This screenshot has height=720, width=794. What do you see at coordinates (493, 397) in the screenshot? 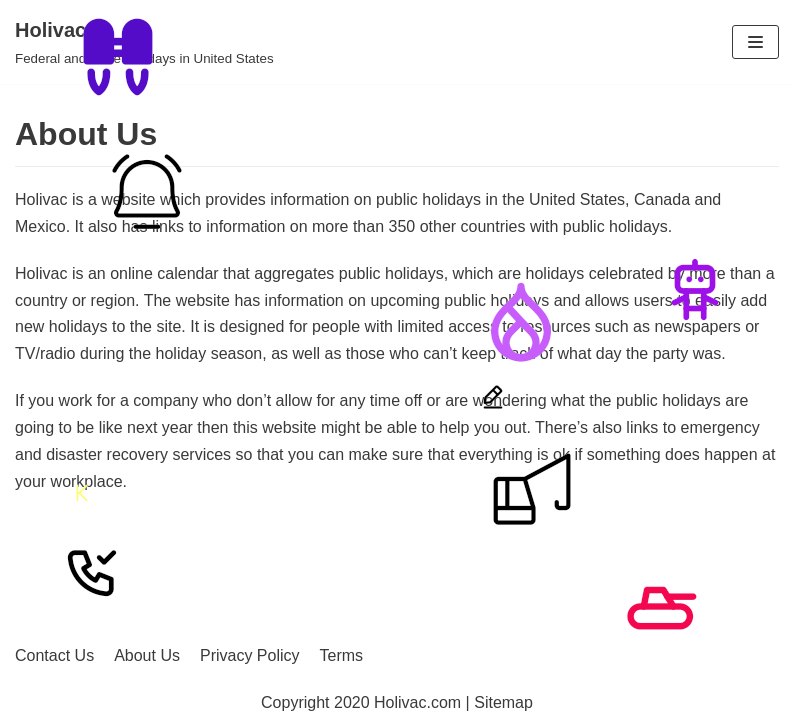
I see `edit content or text` at bounding box center [493, 397].